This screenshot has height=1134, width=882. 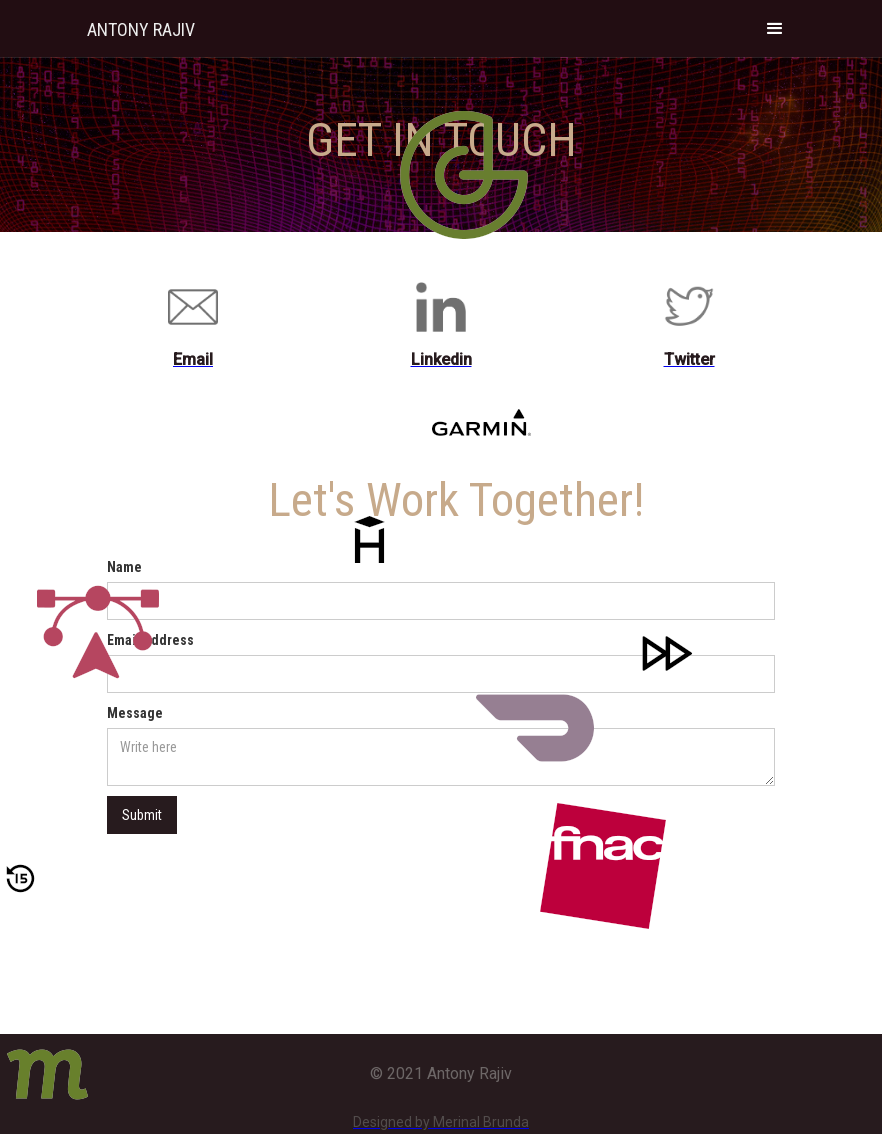 I want to click on visit the Fnac website or app, so click(x=603, y=866).